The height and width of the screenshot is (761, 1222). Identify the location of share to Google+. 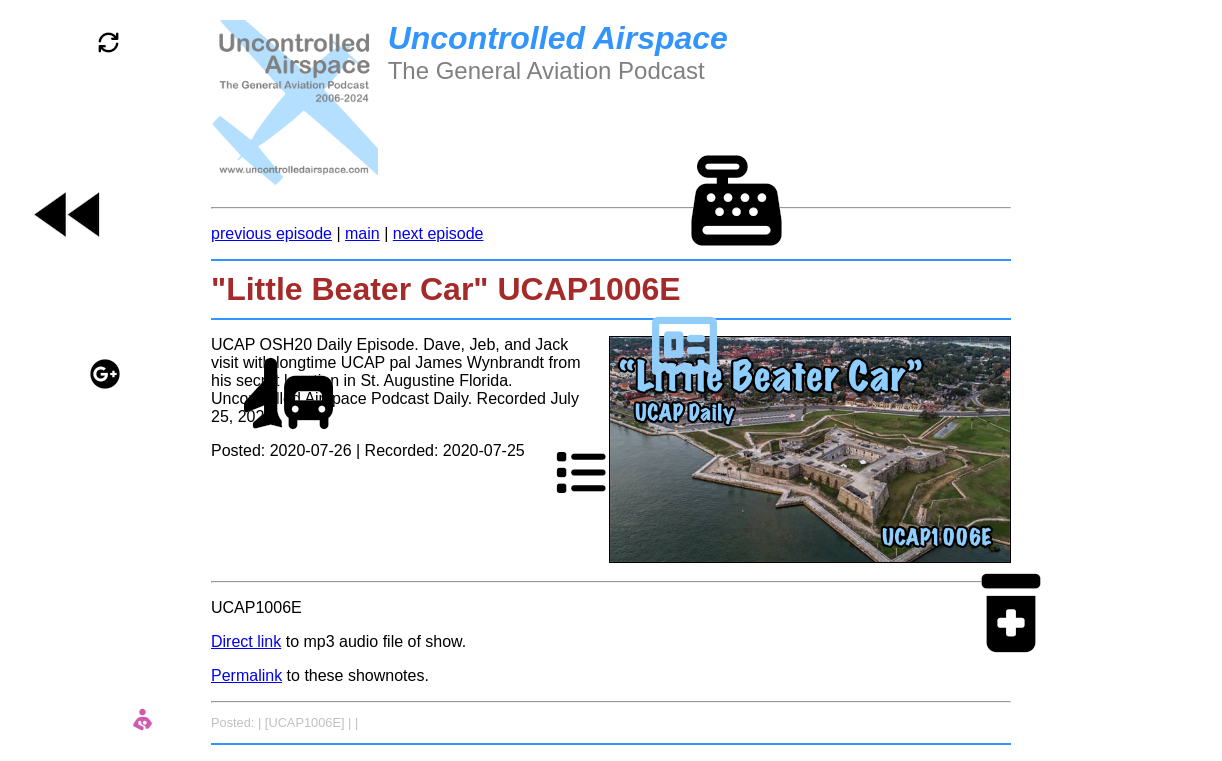
(105, 374).